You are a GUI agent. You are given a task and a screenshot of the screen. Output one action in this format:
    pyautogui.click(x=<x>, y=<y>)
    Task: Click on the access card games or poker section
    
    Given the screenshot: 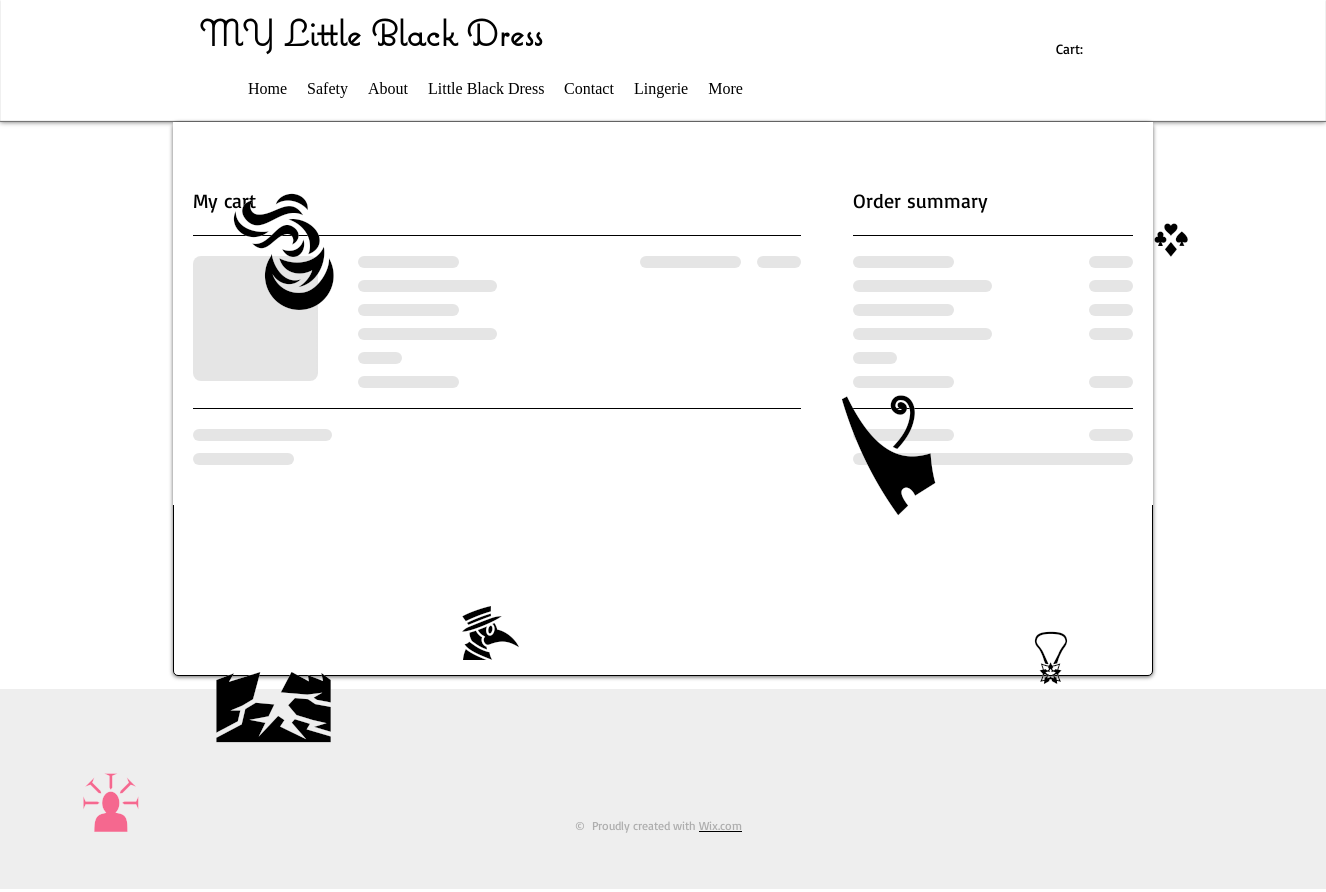 What is the action you would take?
    pyautogui.click(x=1171, y=240)
    